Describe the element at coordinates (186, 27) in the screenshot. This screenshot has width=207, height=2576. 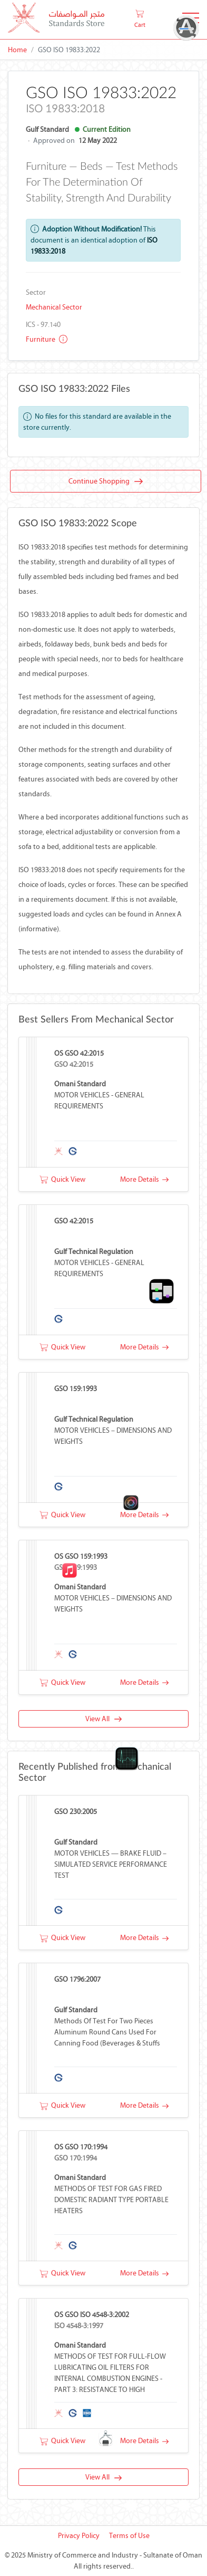
I see `open the software updater application` at that location.